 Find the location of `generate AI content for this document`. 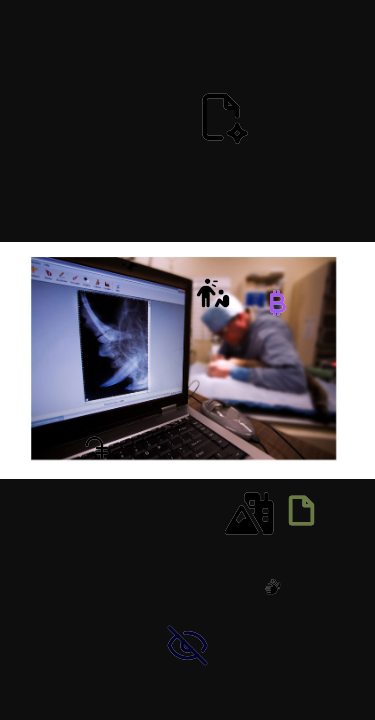

generate AI content for this document is located at coordinates (221, 117).